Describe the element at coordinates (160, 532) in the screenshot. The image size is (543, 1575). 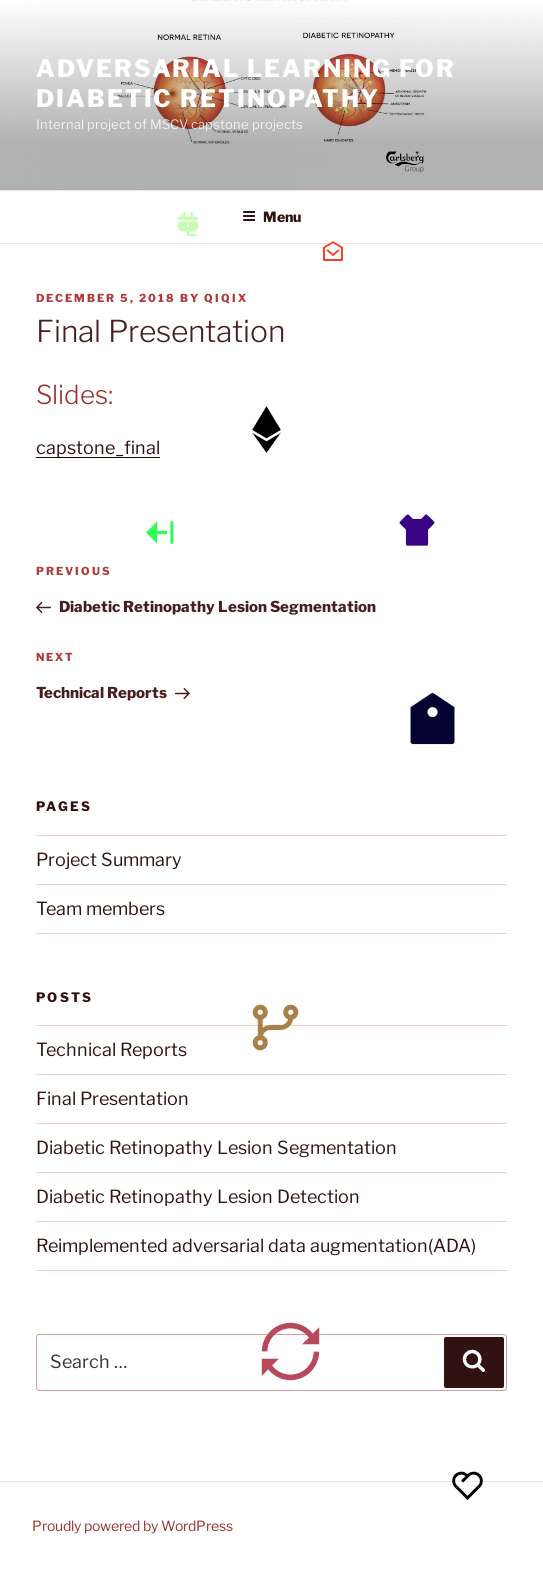
I see `expand panel to the left` at that location.